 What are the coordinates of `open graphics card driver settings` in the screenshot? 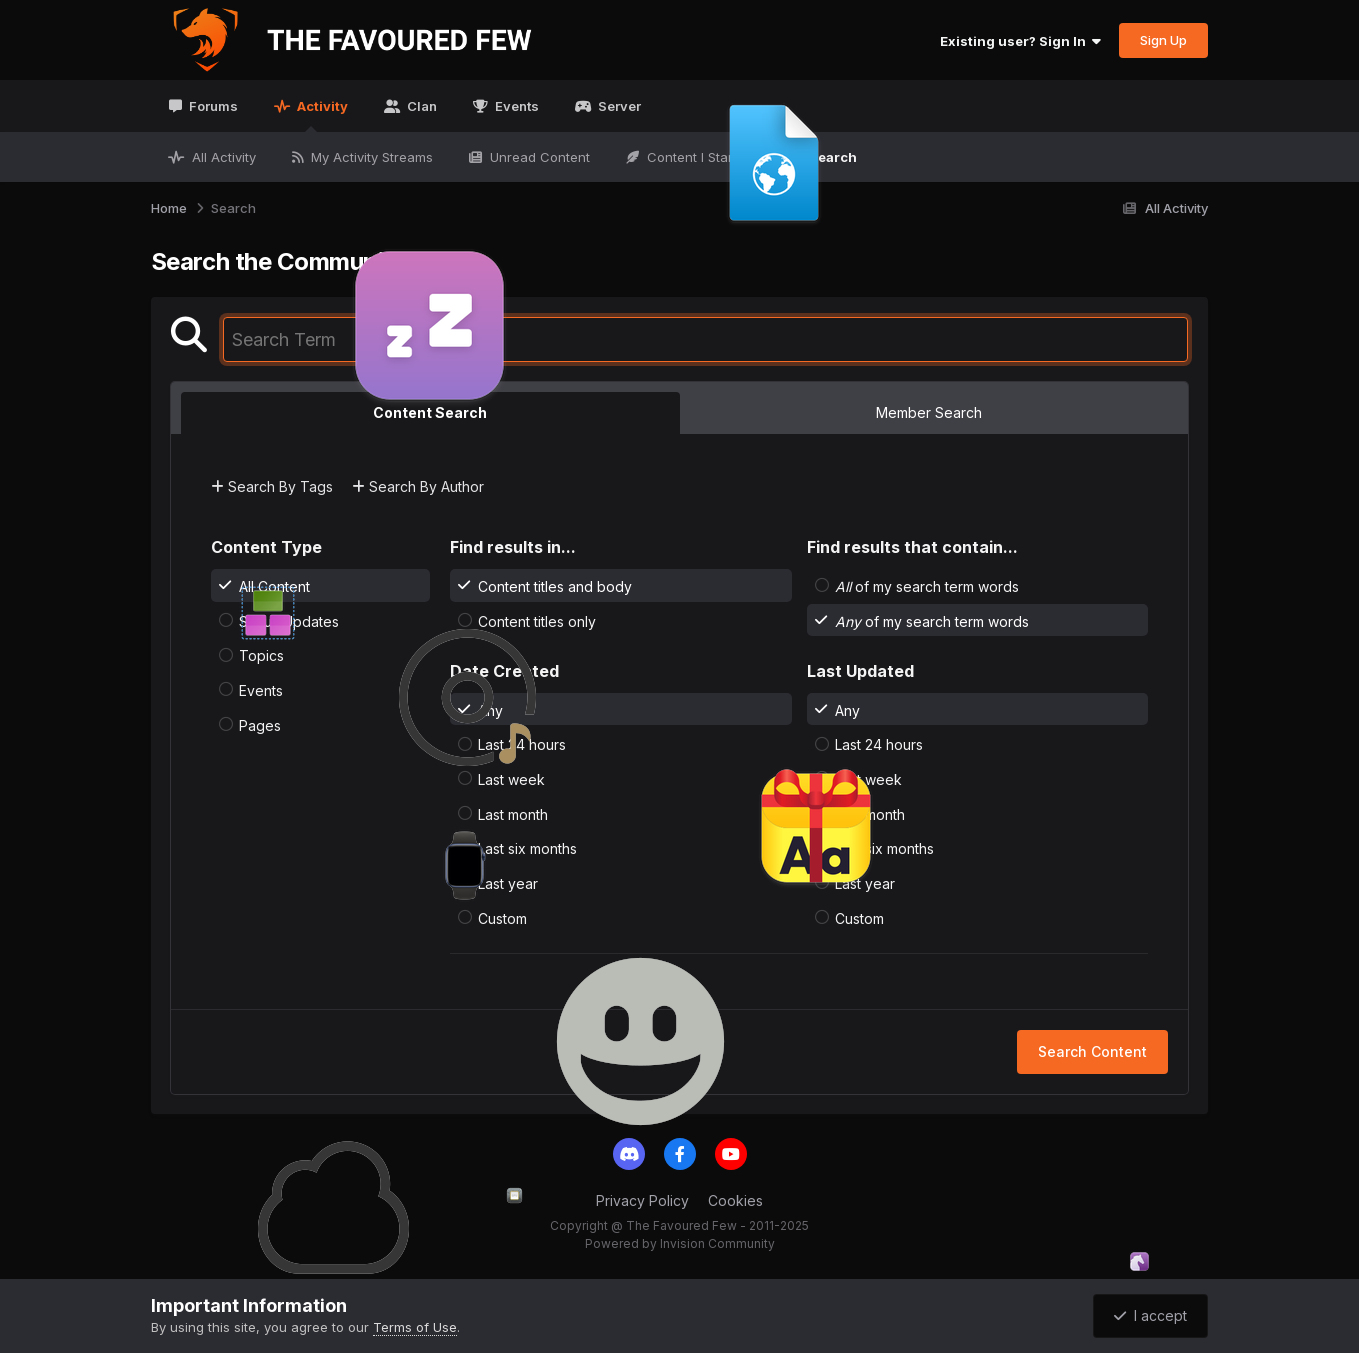 It's located at (514, 1195).